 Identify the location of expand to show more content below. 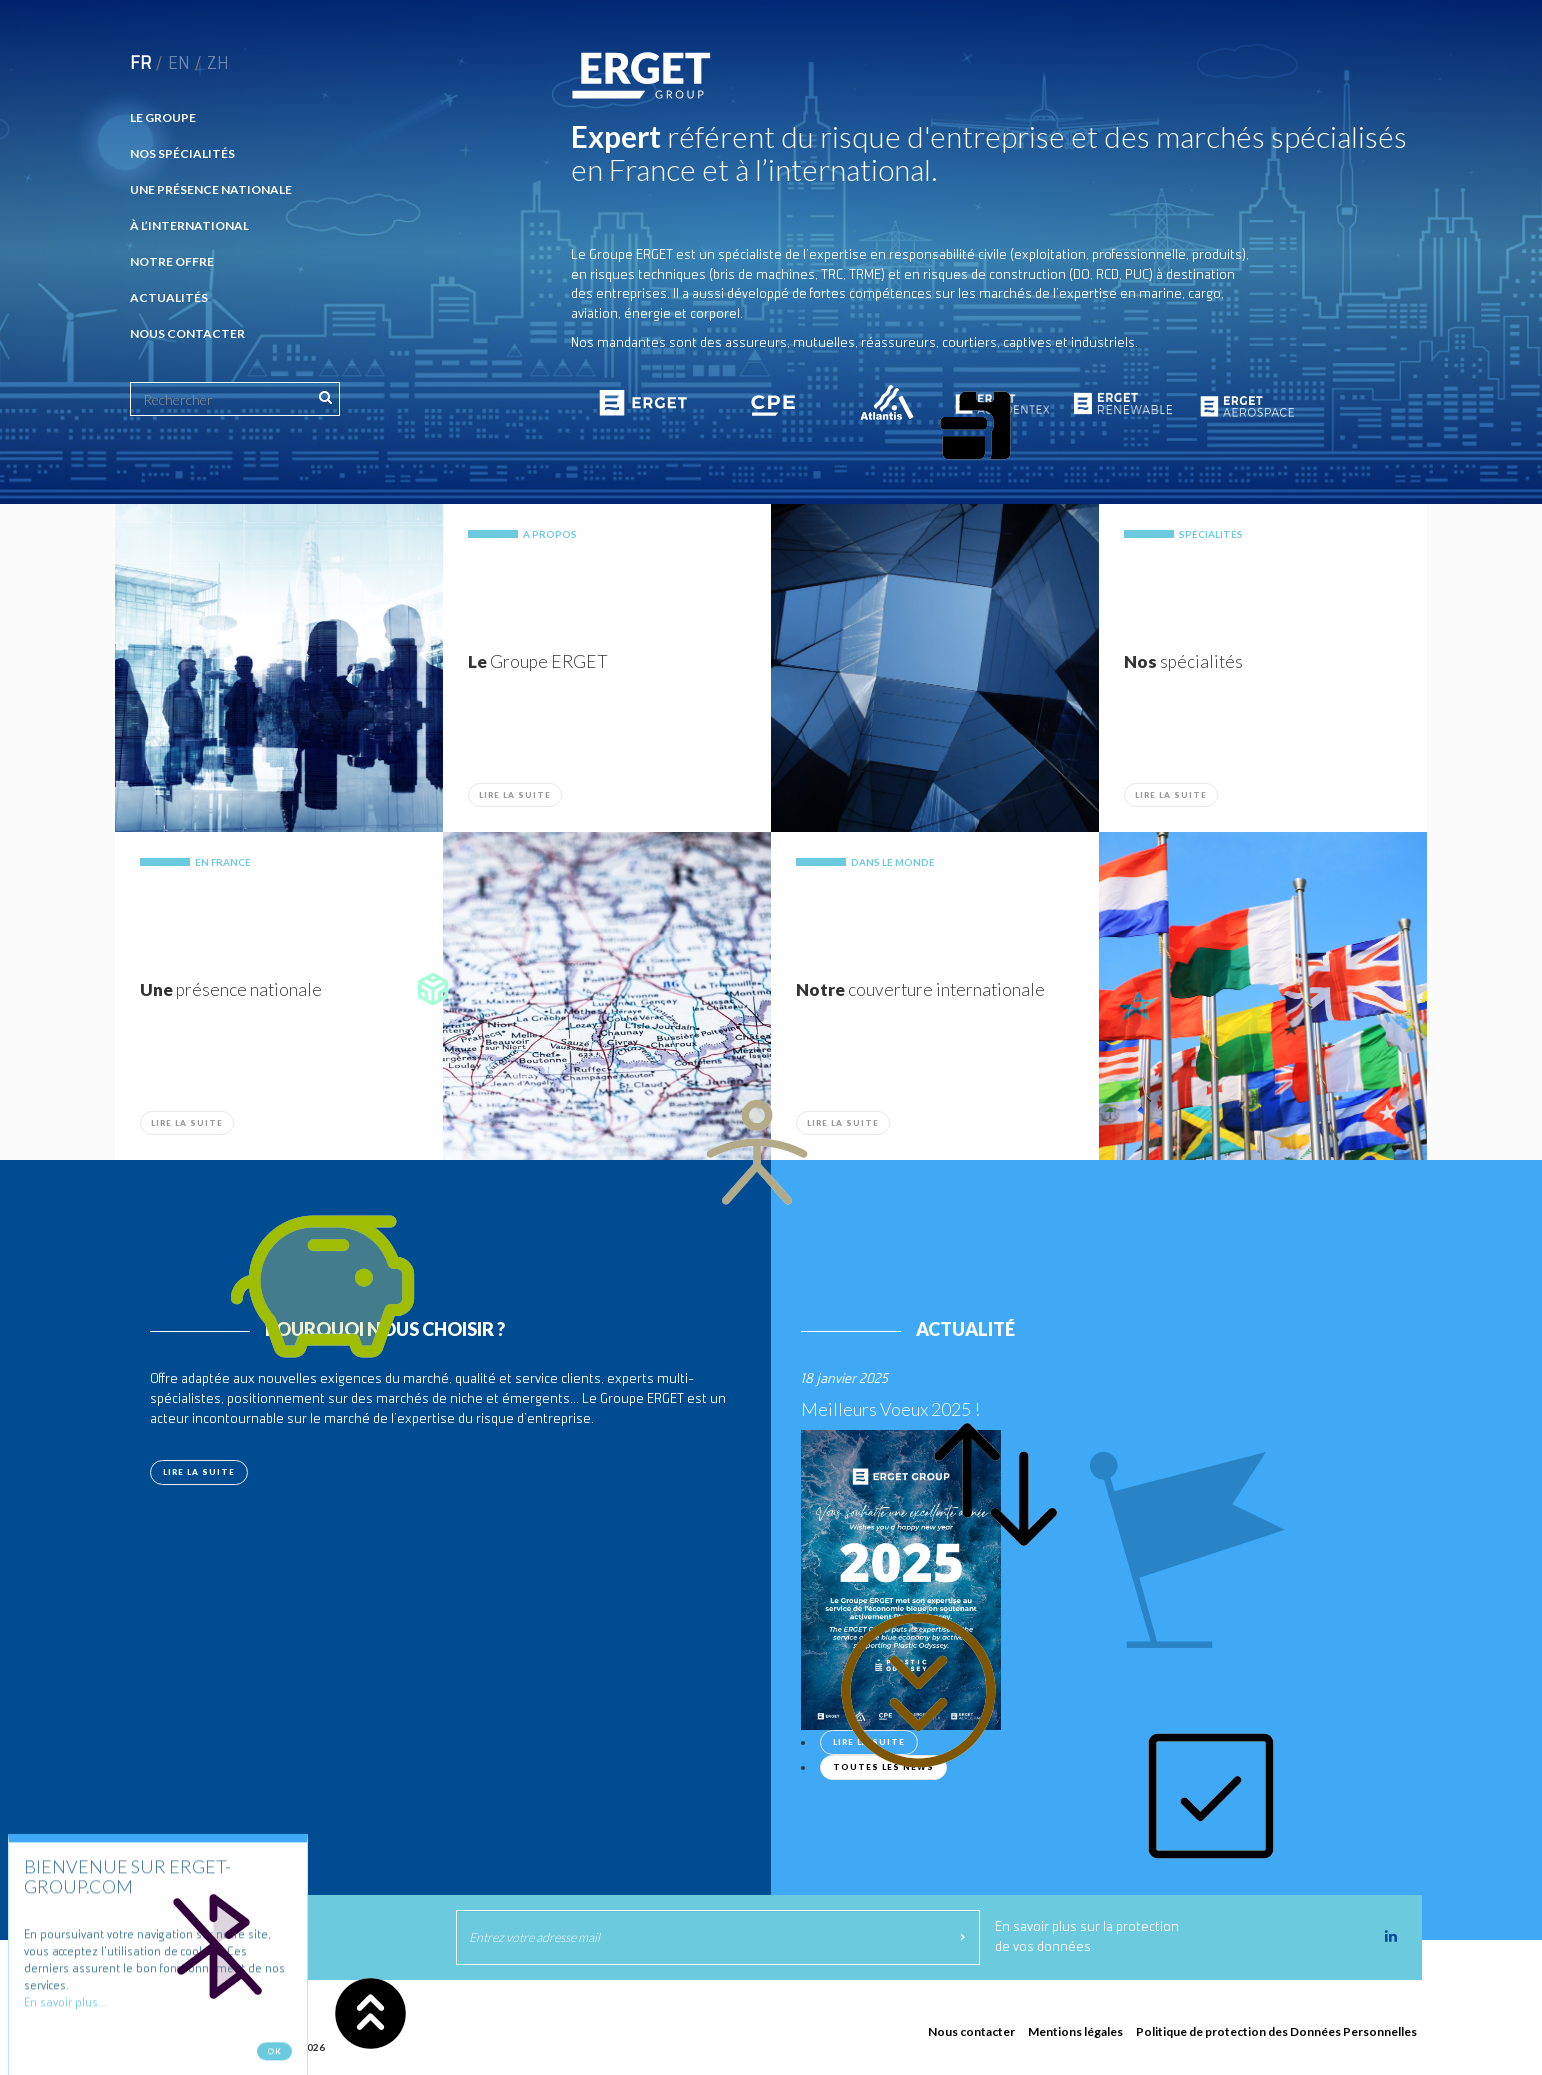
(918, 1690).